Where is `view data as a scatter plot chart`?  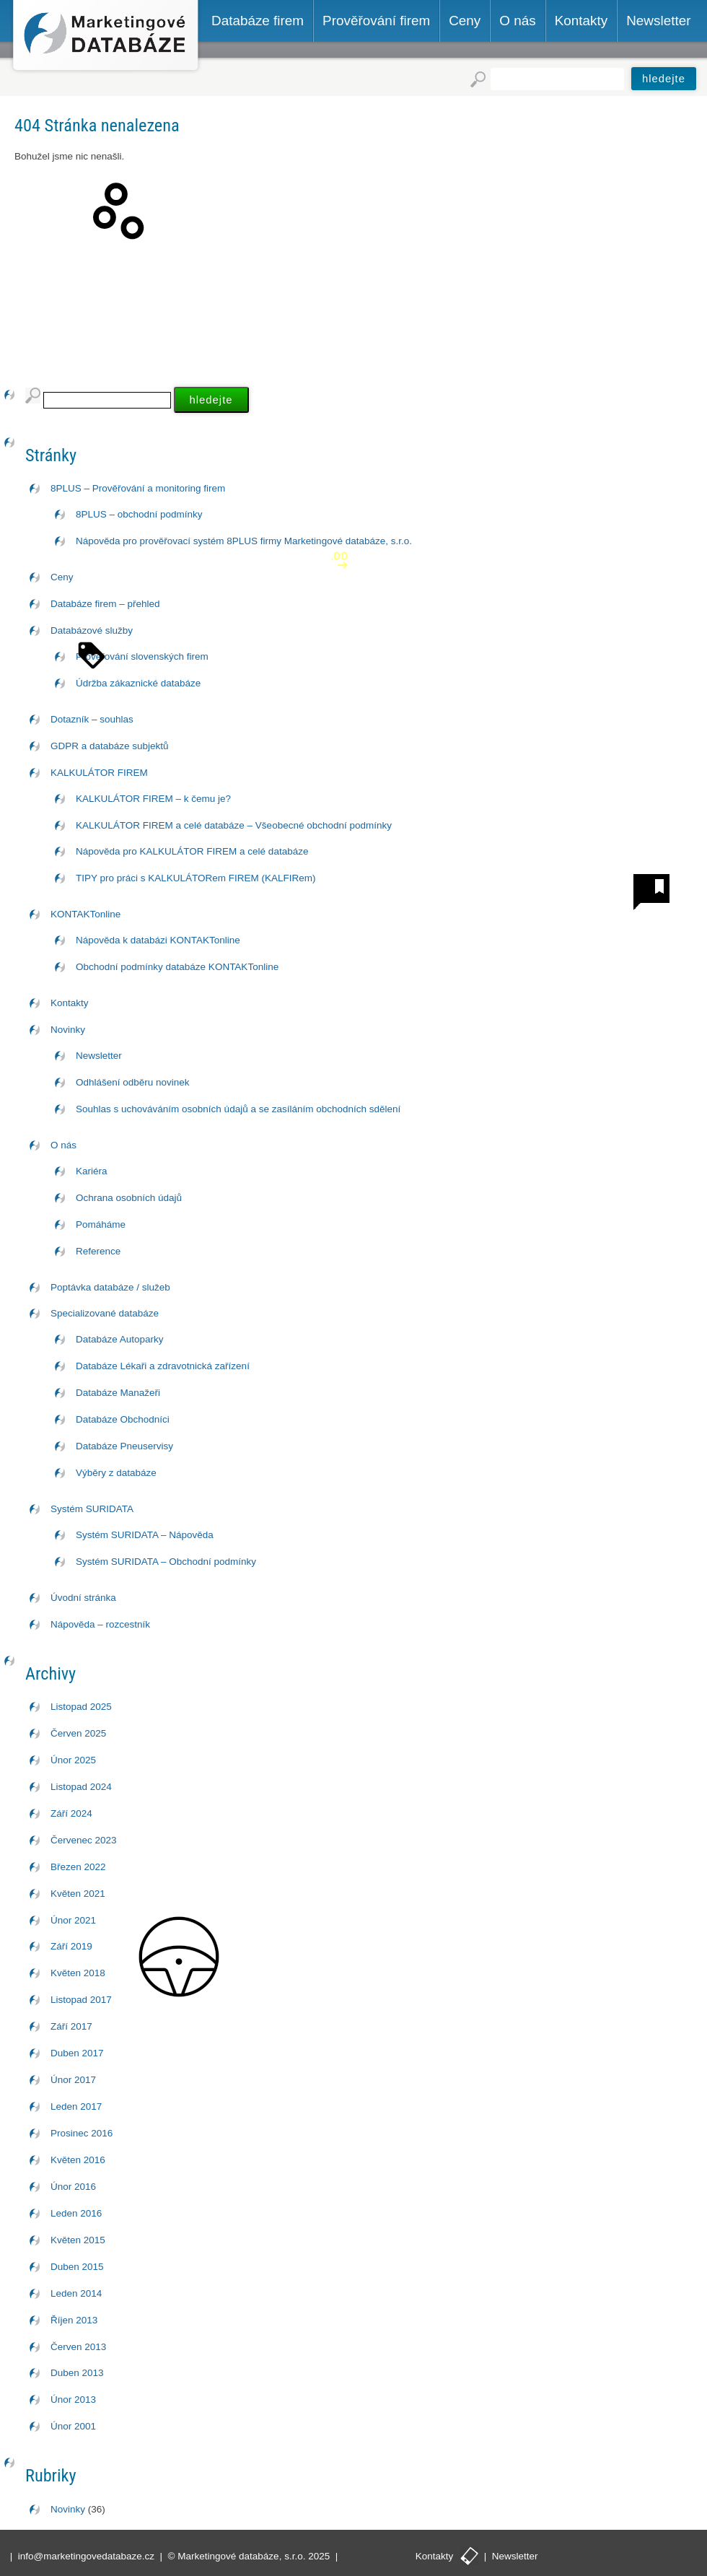
view data as a scatter plot chart is located at coordinates (119, 211).